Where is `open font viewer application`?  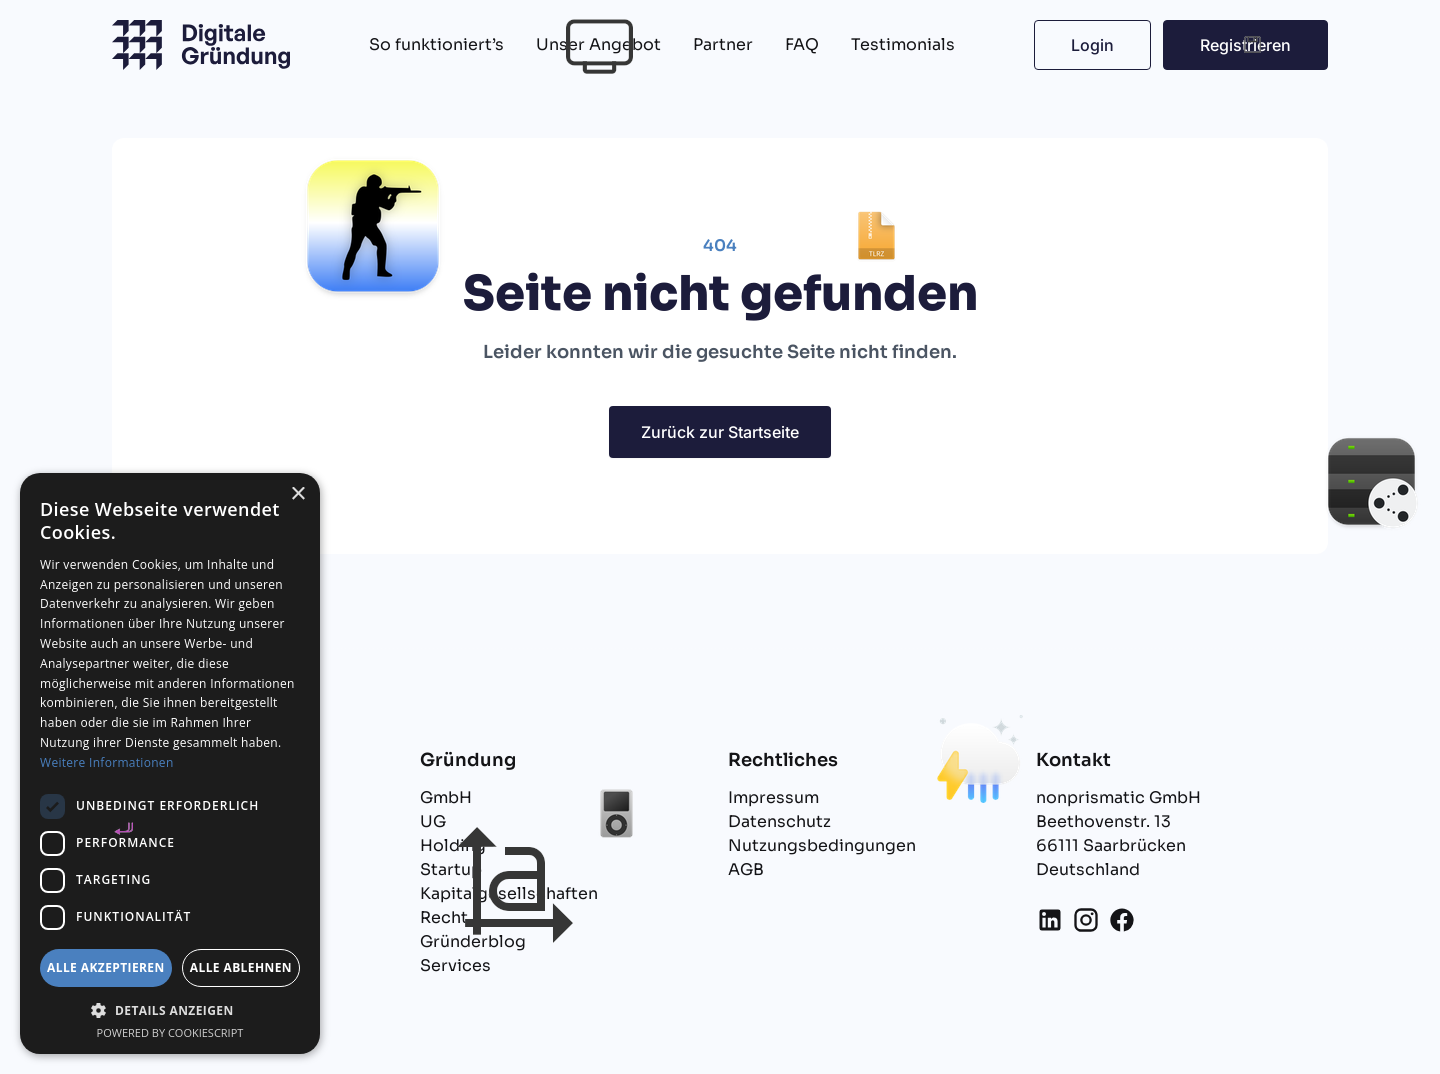 open font viewer application is located at coordinates (513, 887).